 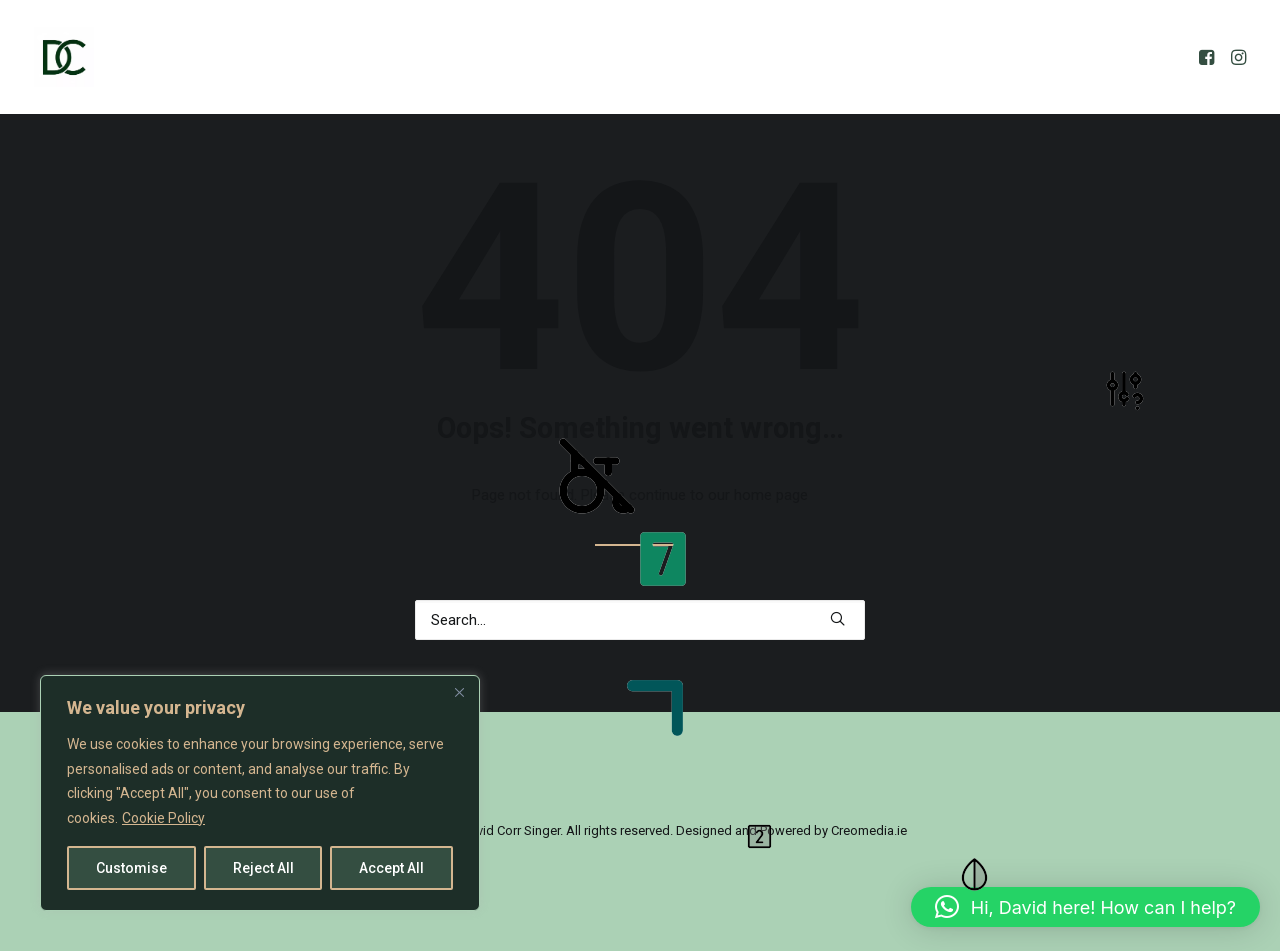 I want to click on adjust opacity or transparency level, so click(x=974, y=875).